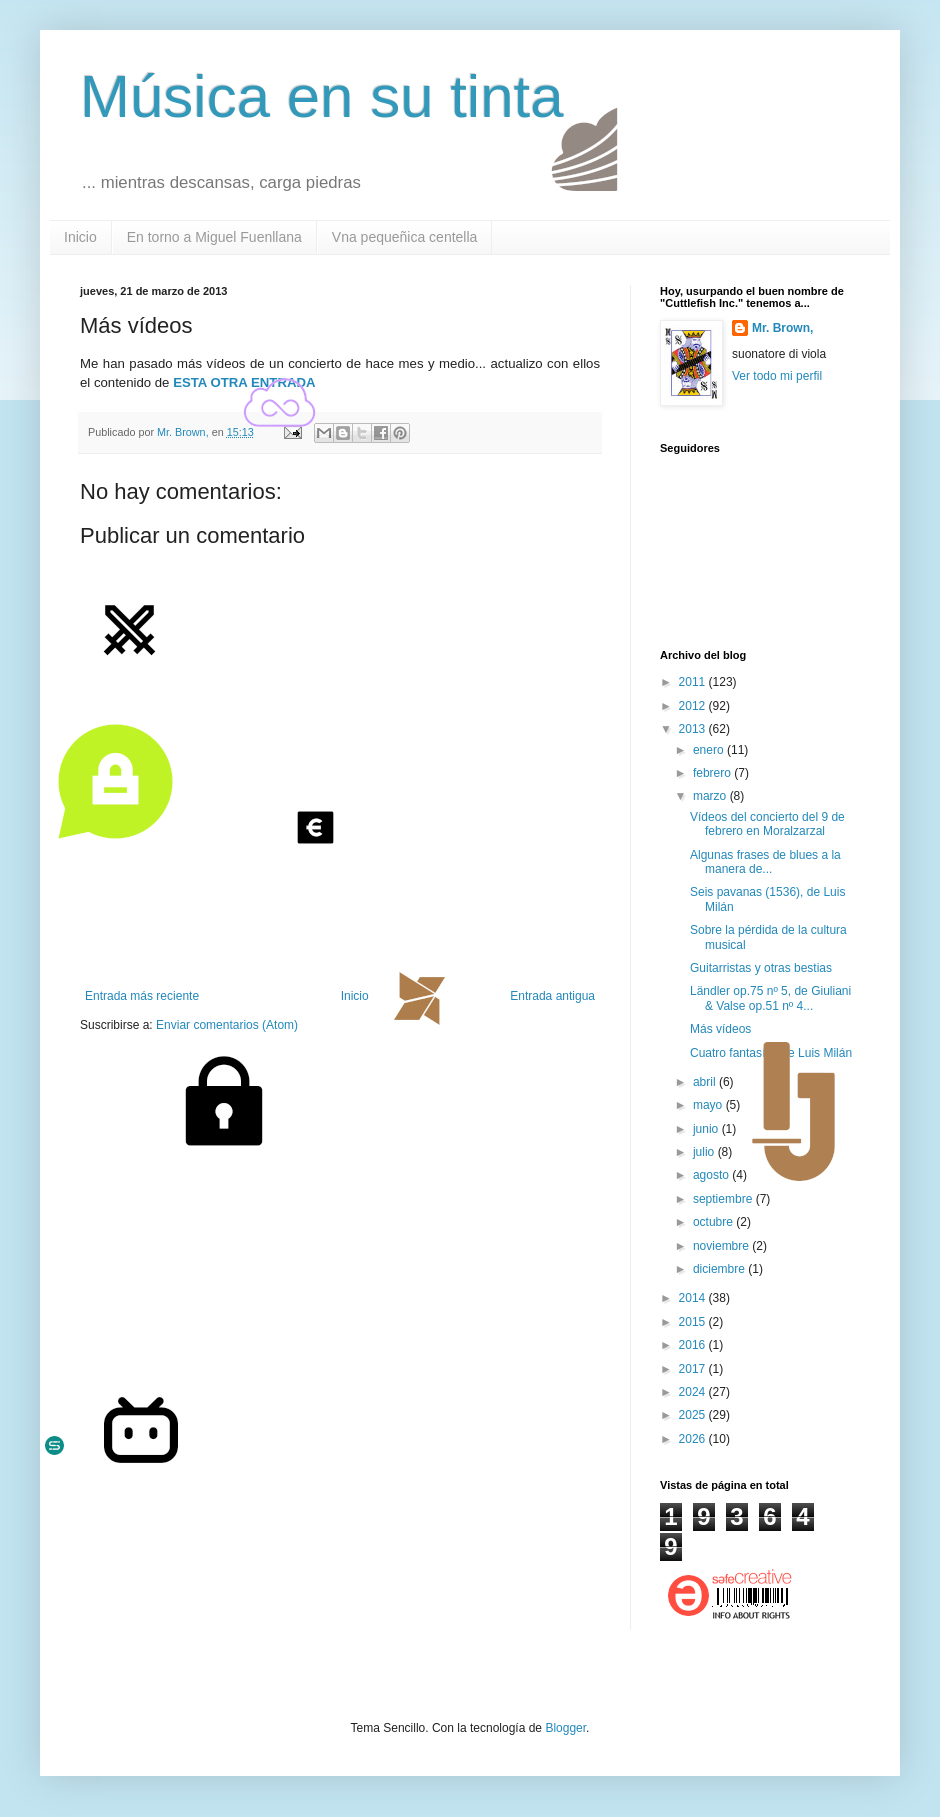 This screenshot has width=940, height=1817. Describe the element at coordinates (115, 781) in the screenshot. I see `start a private or encrypted conversation` at that location.